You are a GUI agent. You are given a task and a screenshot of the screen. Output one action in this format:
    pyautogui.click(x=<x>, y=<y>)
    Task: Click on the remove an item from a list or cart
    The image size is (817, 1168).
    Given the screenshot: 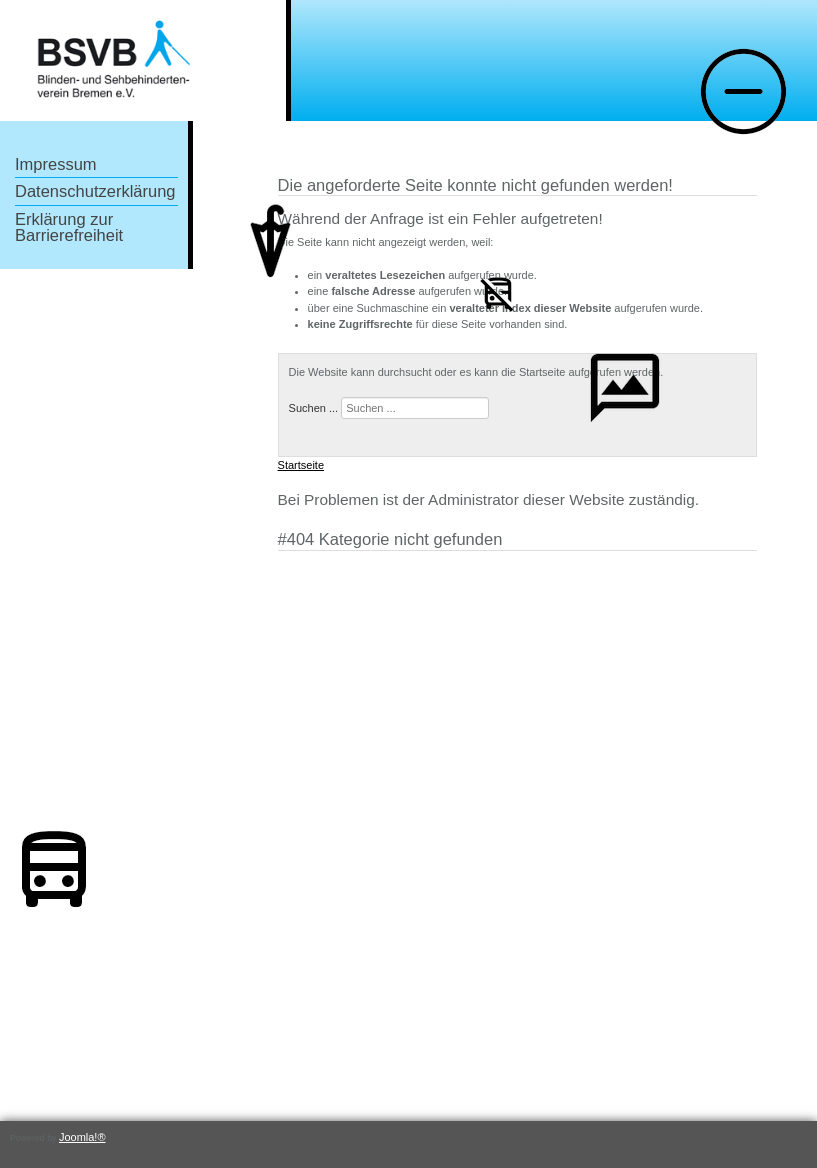 What is the action you would take?
    pyautogui.click(x=743, y=91)
    